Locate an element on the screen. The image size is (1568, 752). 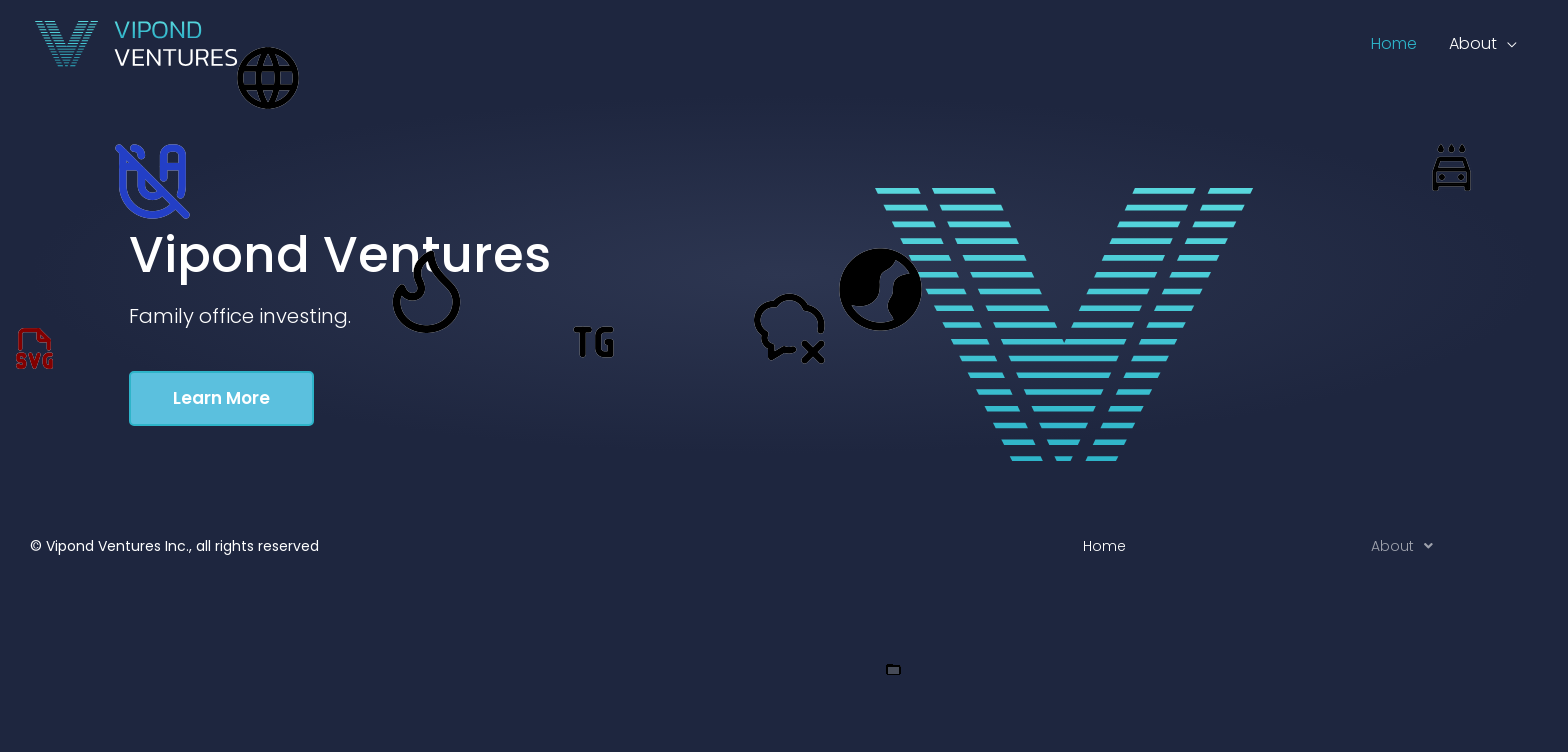
switch to global or worldwide view is located at coordinates (880, 289).